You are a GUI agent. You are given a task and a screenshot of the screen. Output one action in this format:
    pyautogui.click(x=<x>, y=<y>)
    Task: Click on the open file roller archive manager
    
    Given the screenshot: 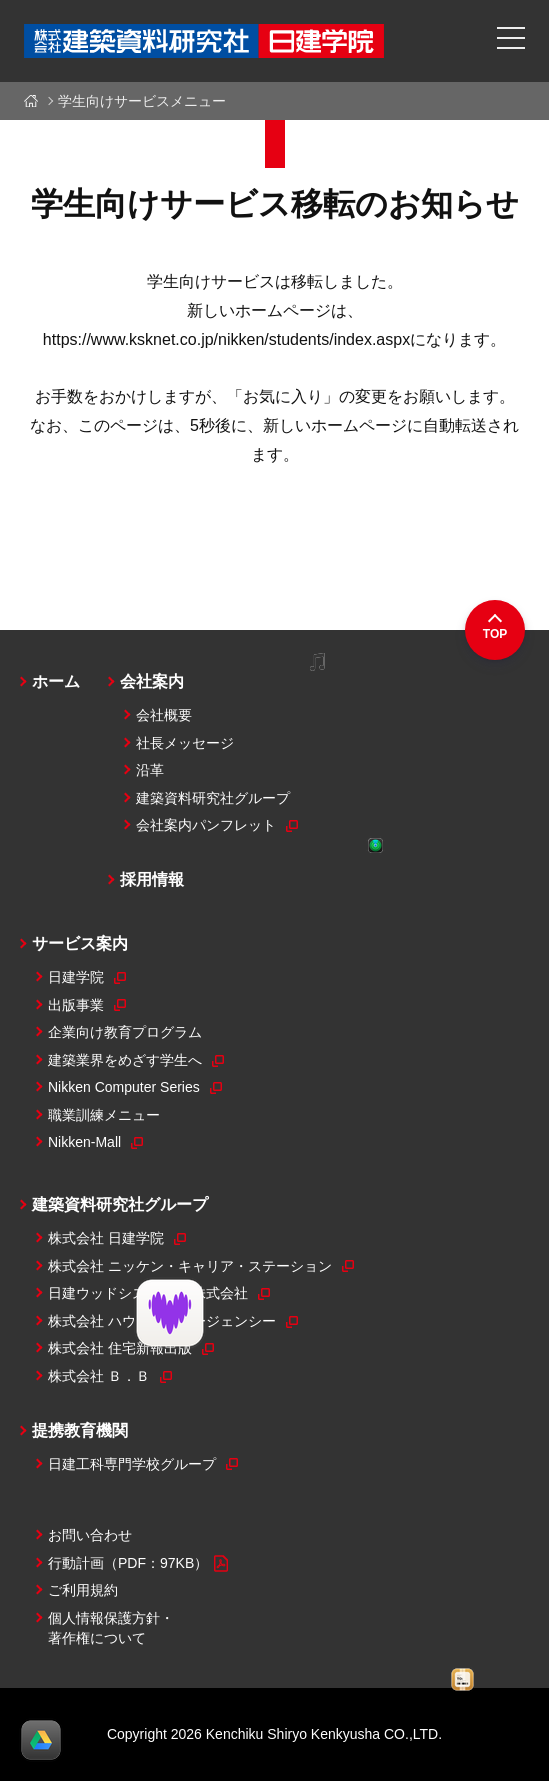 What is the action you would take?
    pyautogui.click(x=462, y=1679)
    